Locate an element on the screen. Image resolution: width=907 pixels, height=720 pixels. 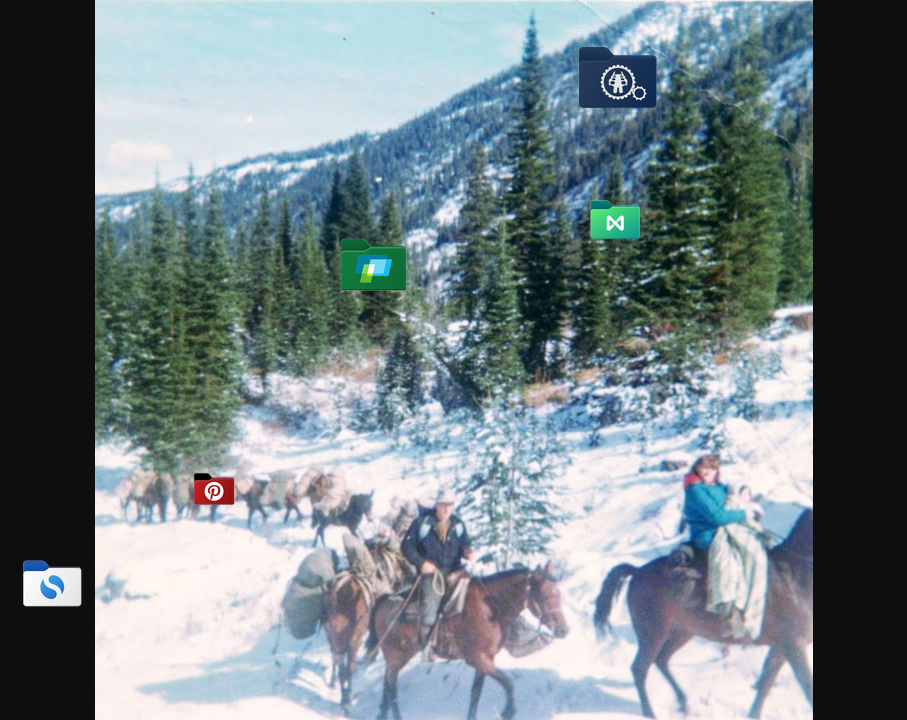
open wondershare edrawmind project folder is located at coordinates (615, 221).